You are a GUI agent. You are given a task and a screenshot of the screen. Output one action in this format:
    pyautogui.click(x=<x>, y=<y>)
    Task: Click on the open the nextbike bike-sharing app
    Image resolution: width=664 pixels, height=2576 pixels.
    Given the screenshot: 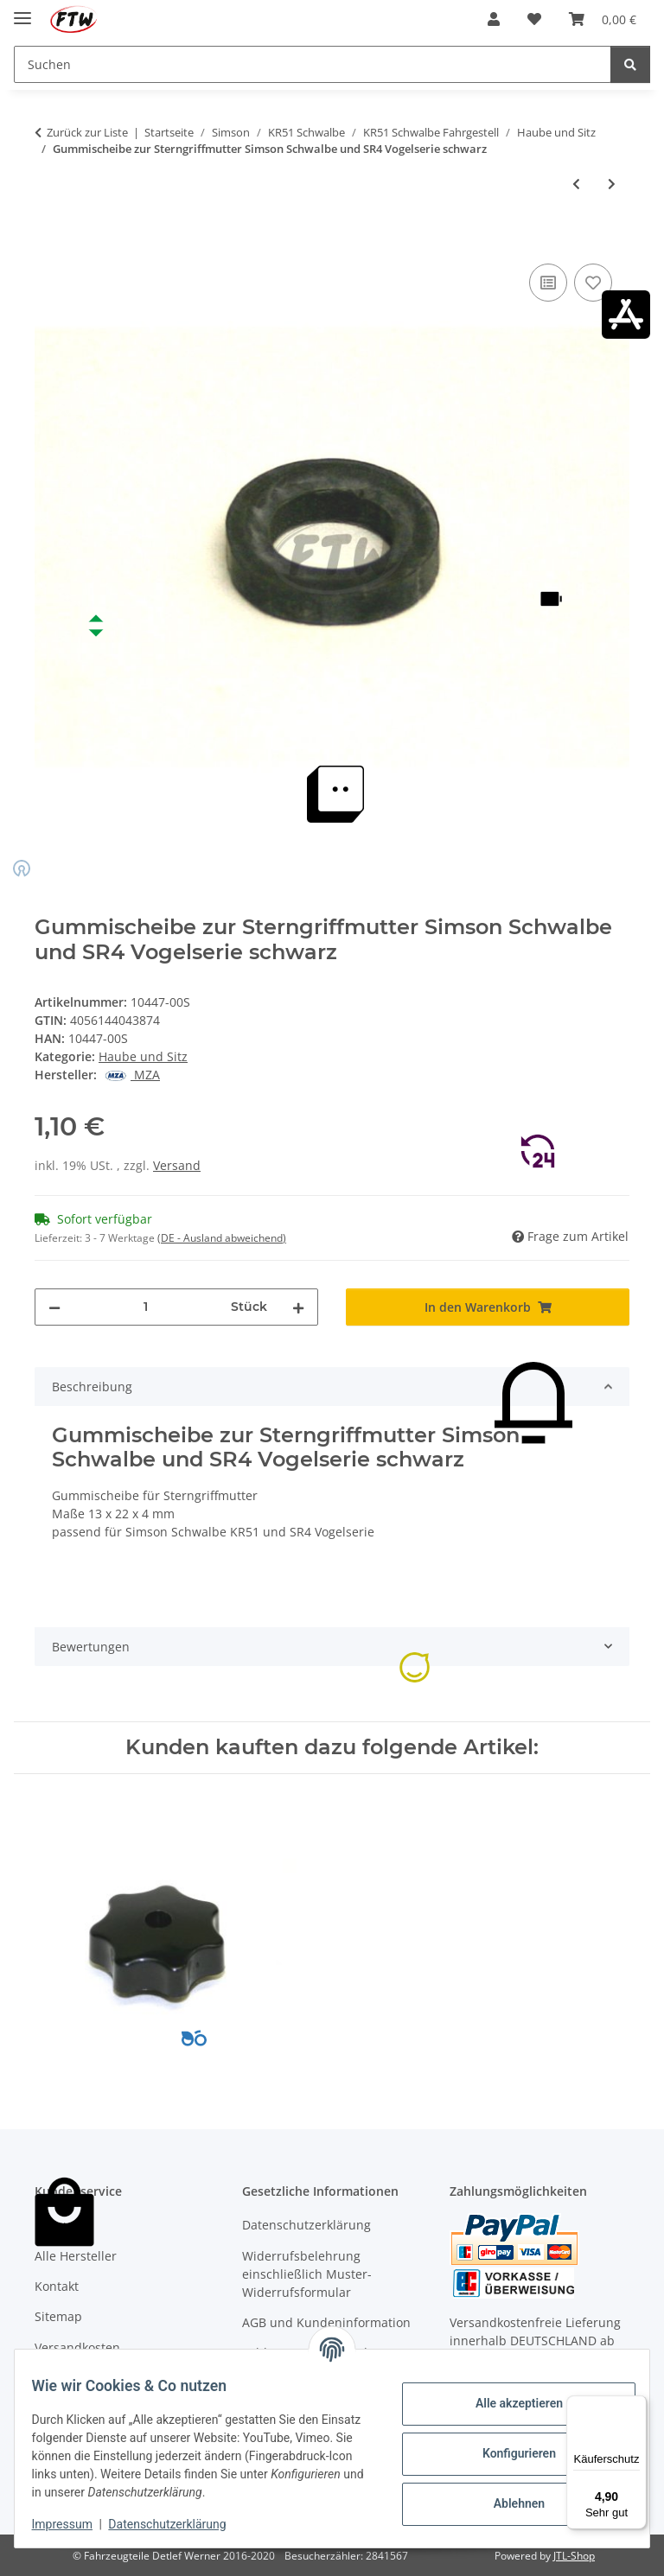 What is the action you would take?
    pyautogui.click(x=194, y=2038)
    